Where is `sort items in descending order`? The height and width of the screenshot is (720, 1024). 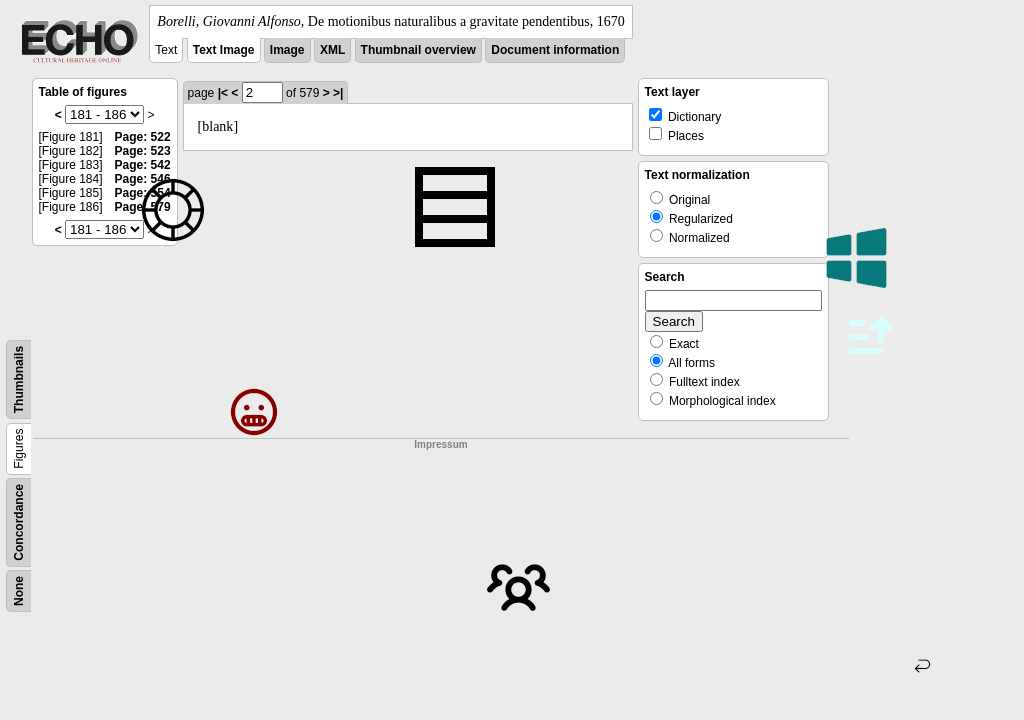
sort items in descending order is located at coordinates (869, 337).